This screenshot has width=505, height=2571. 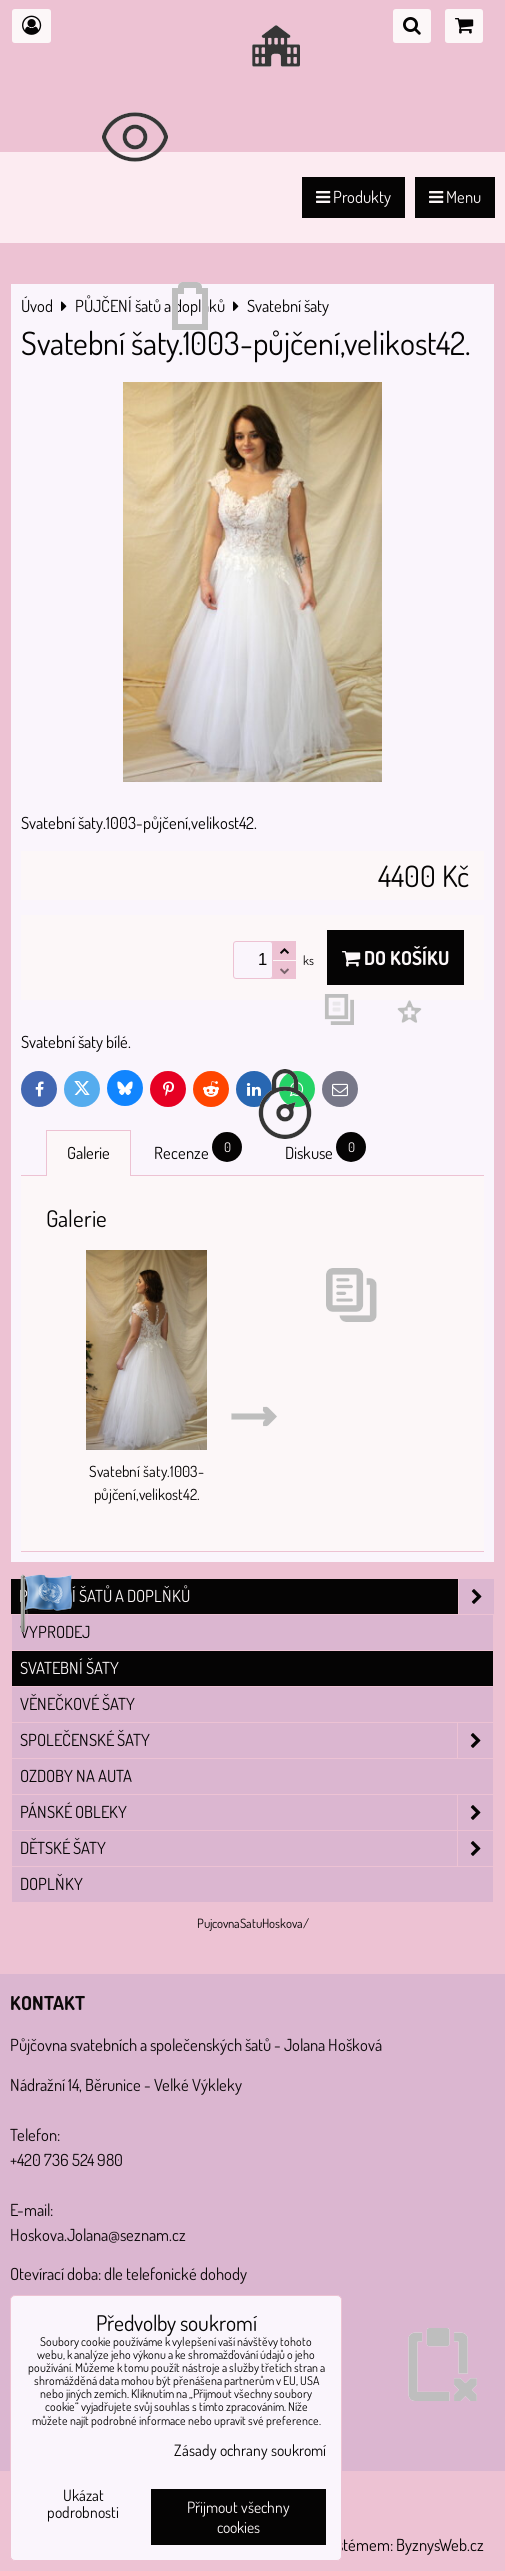 What do you see at coordinates (253, 1416) in the screenshot?
I see `play tracks in sequential order` at bounding box center [253, 1416].